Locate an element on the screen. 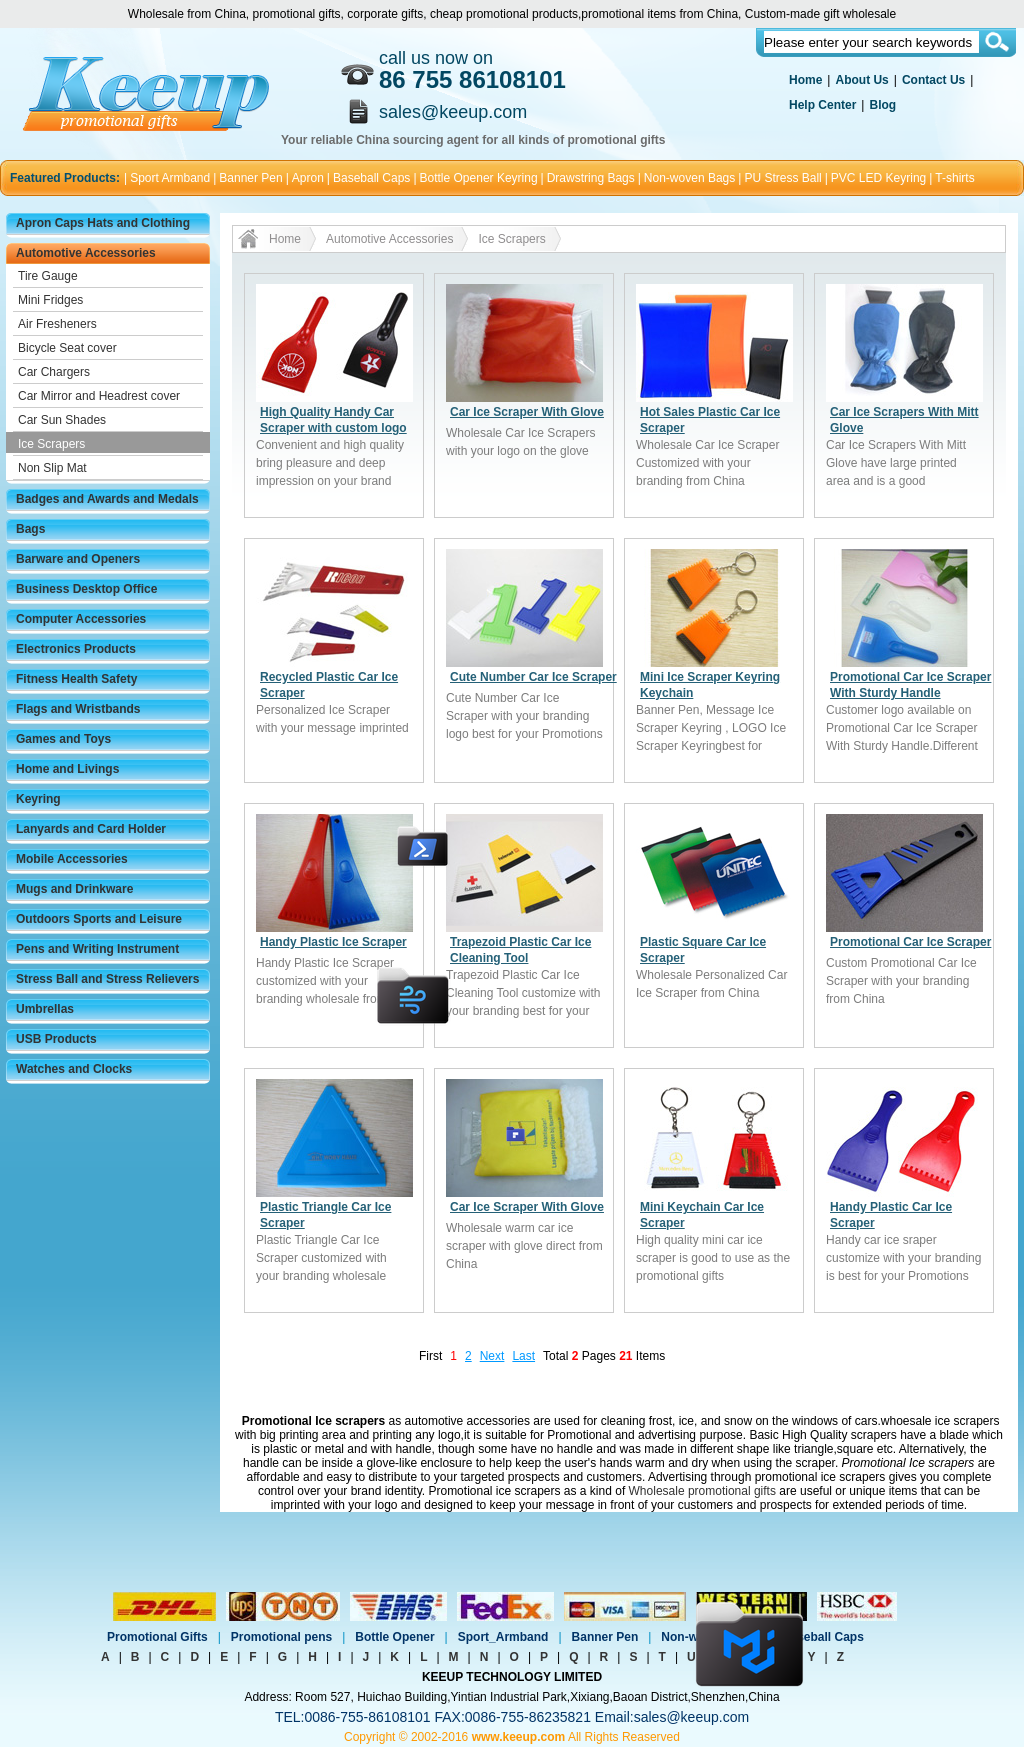 The width and height of the screenshot is (1024, 1747). open windicss project folder is located at coordinates (412, 997).